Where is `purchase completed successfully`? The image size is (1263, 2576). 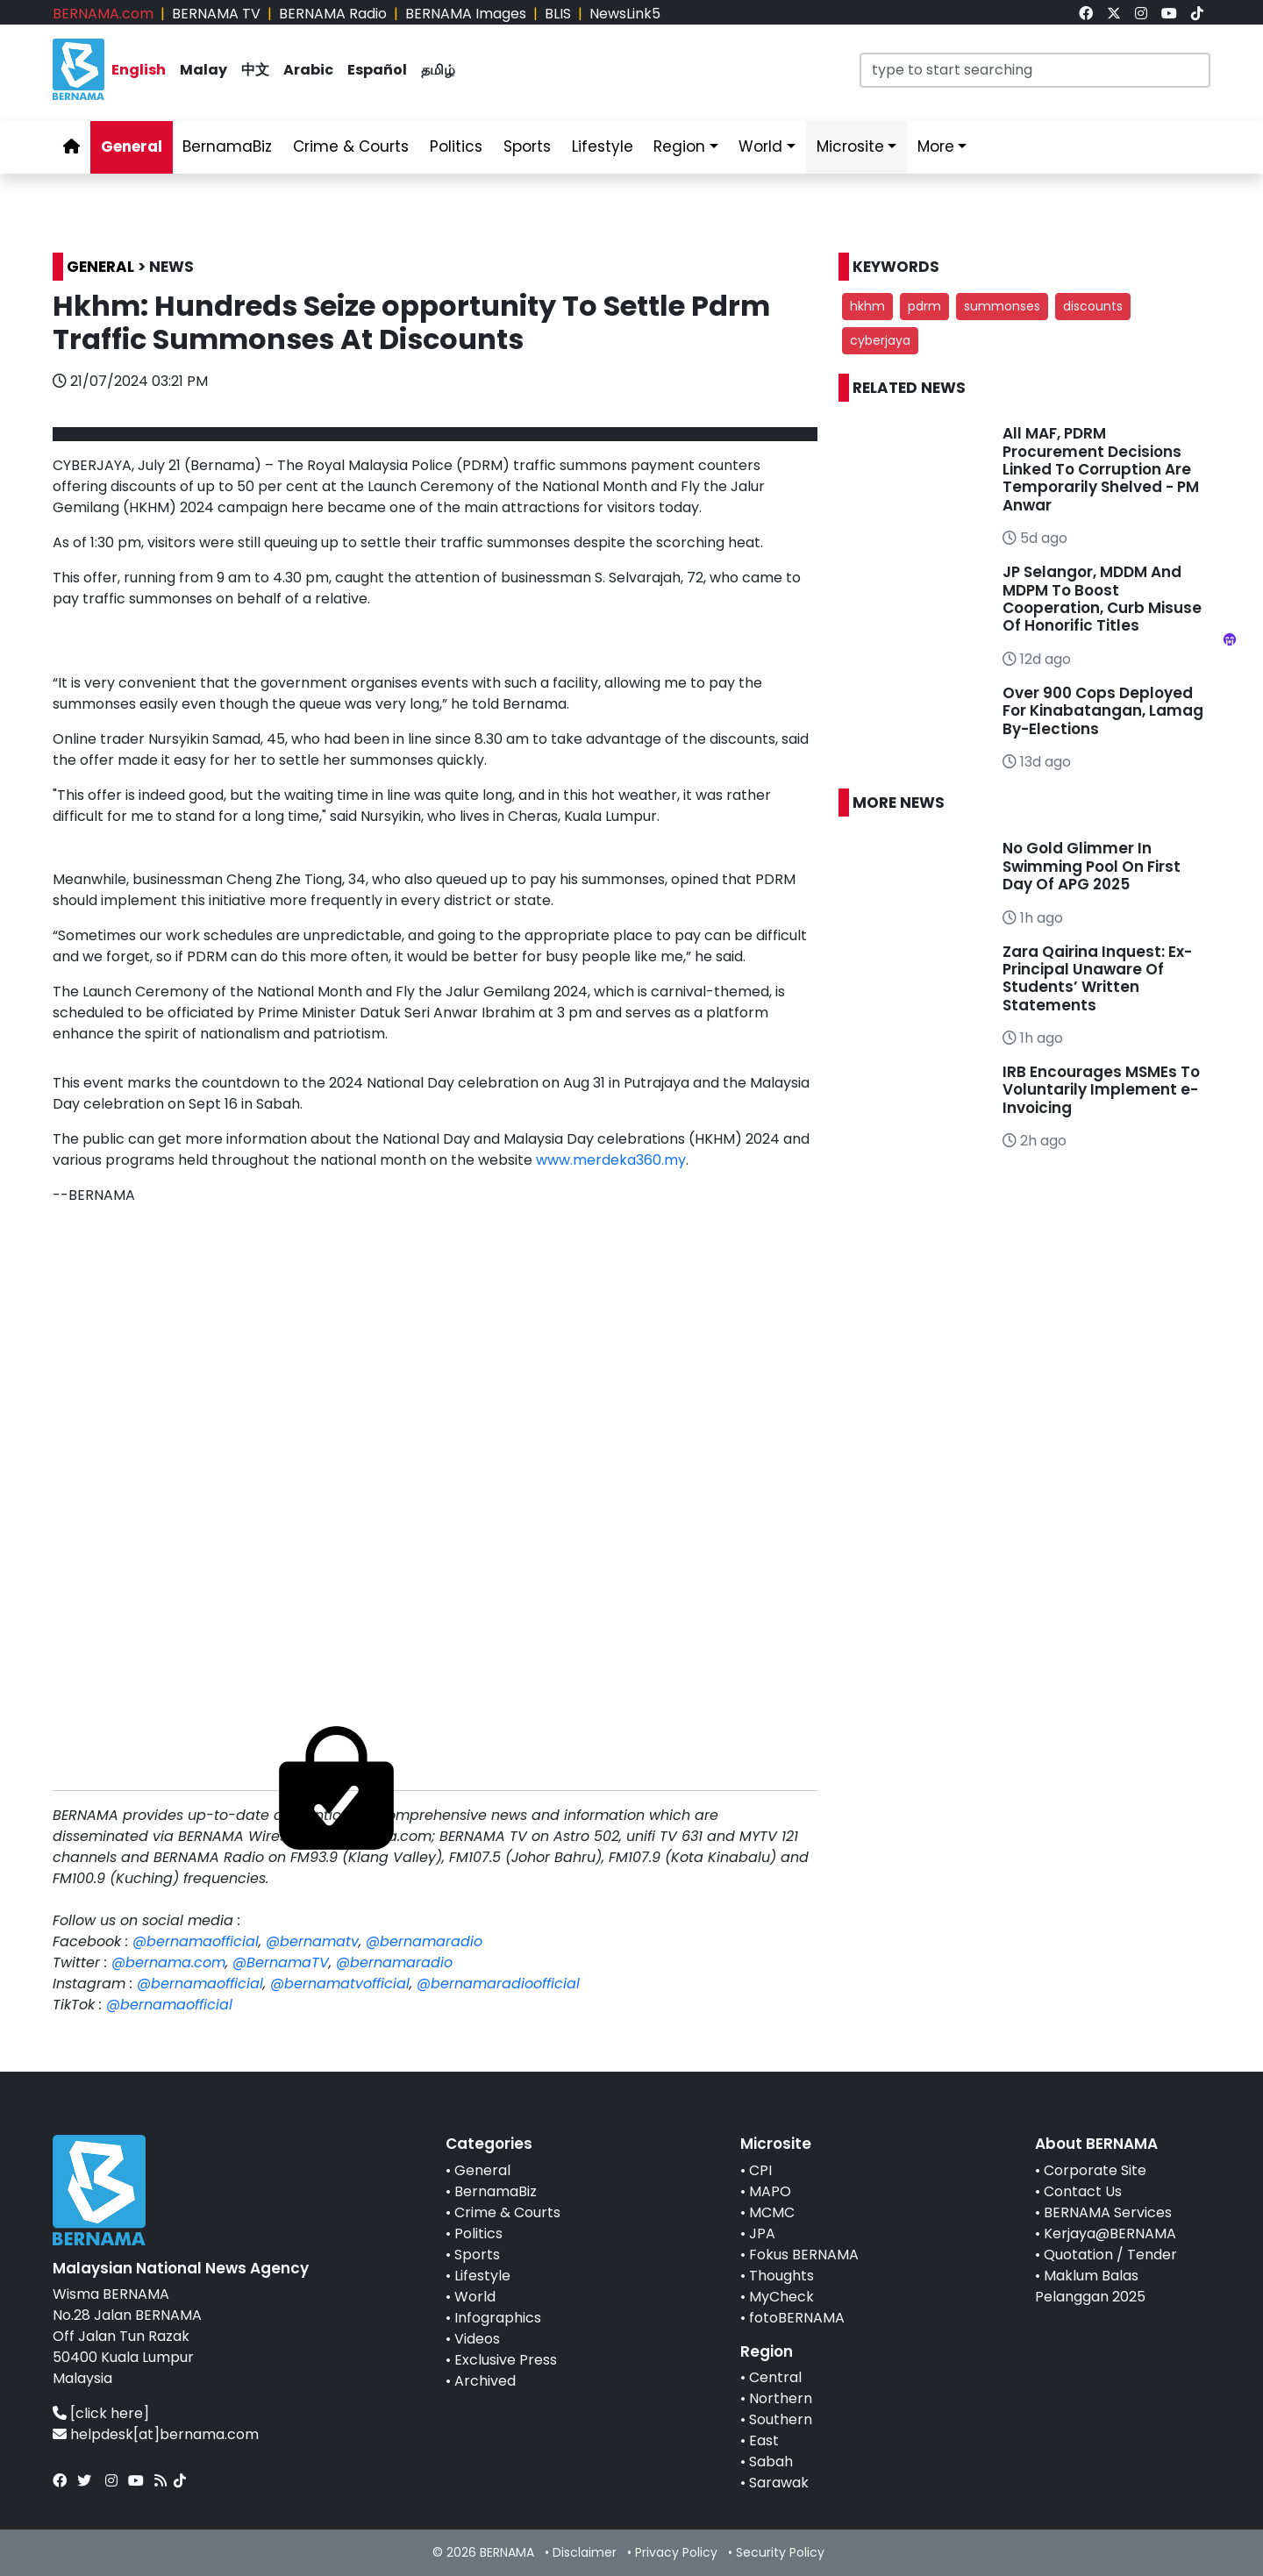 purchase completed successfully is located at coordinates (336, 1788).